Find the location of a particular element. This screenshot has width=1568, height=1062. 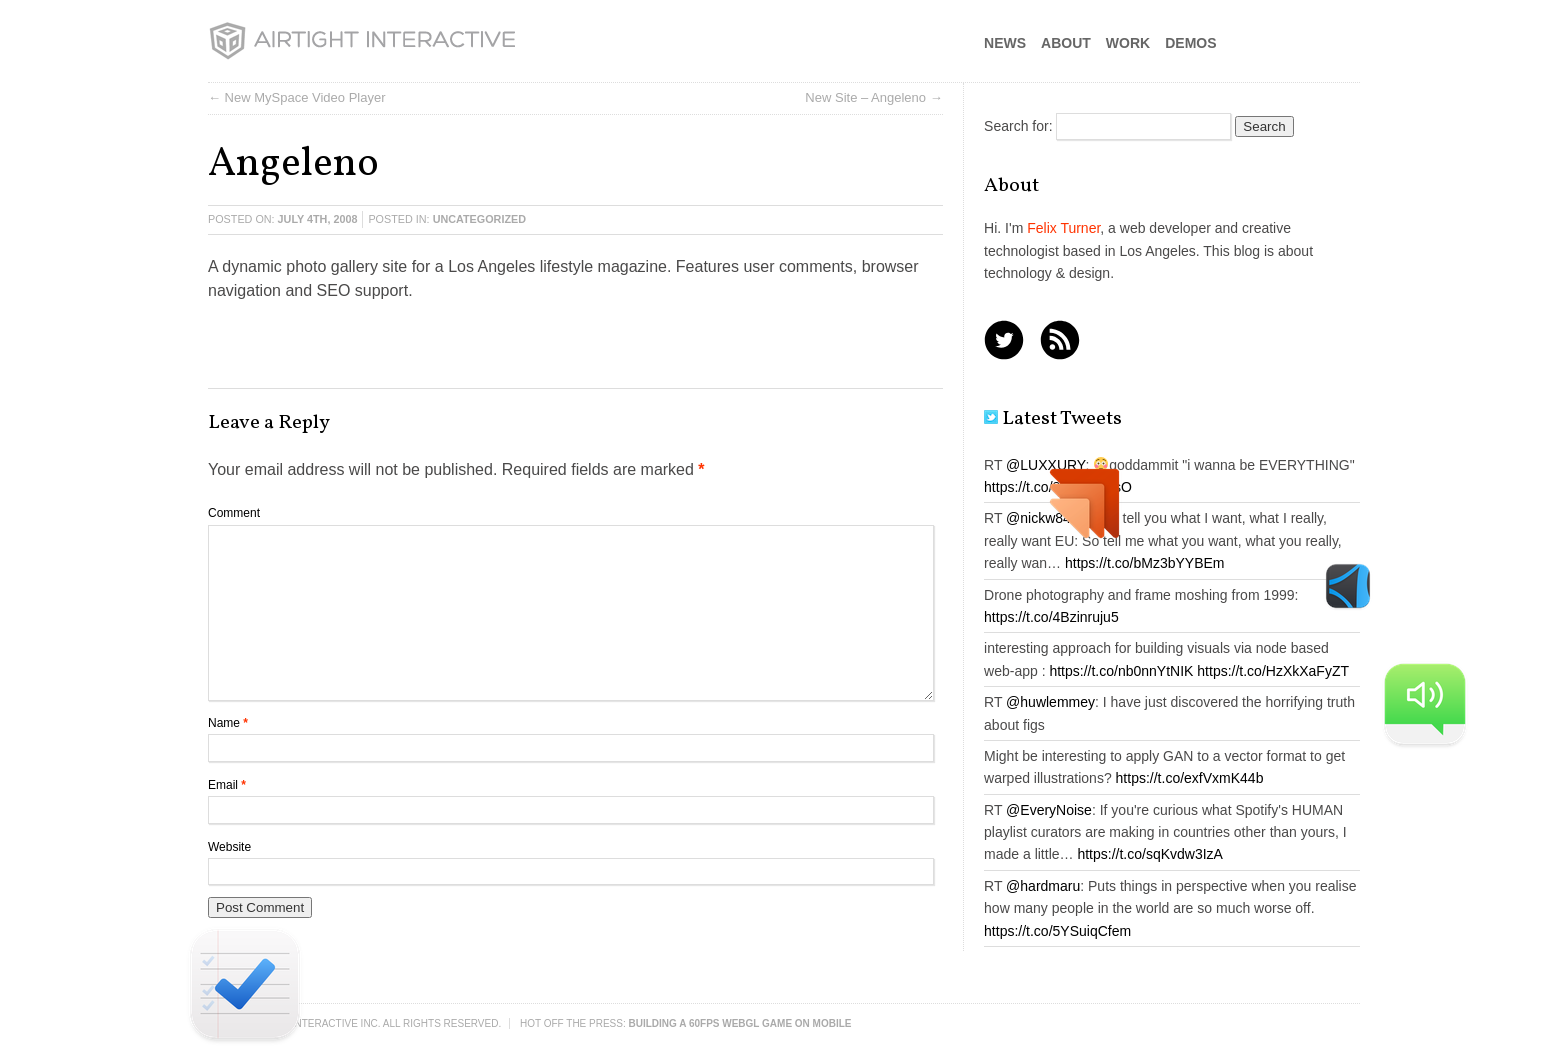

open Adobe Acrobat Reader is located at coordinates (1348, 586).